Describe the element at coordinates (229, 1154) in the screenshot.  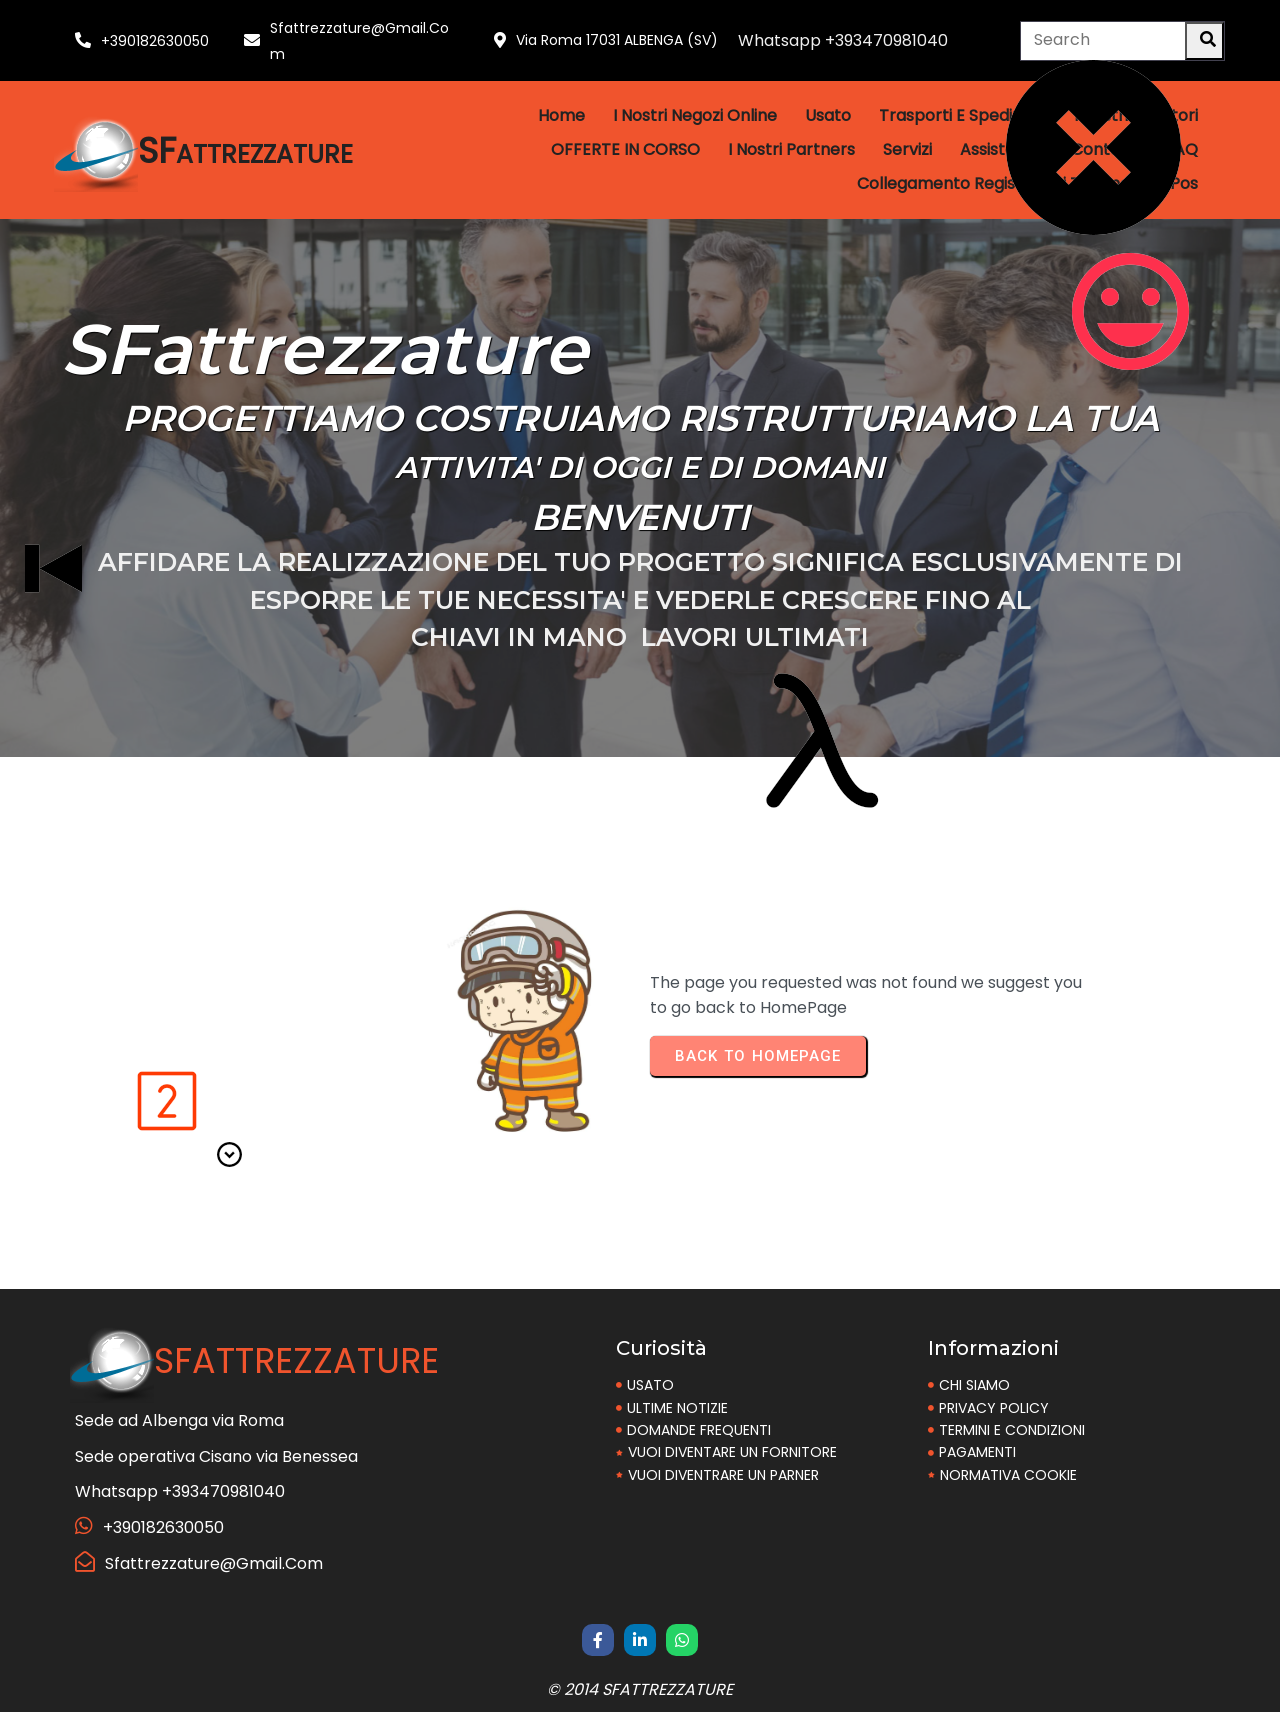
I see `expand dropdown menu or section` at that location.